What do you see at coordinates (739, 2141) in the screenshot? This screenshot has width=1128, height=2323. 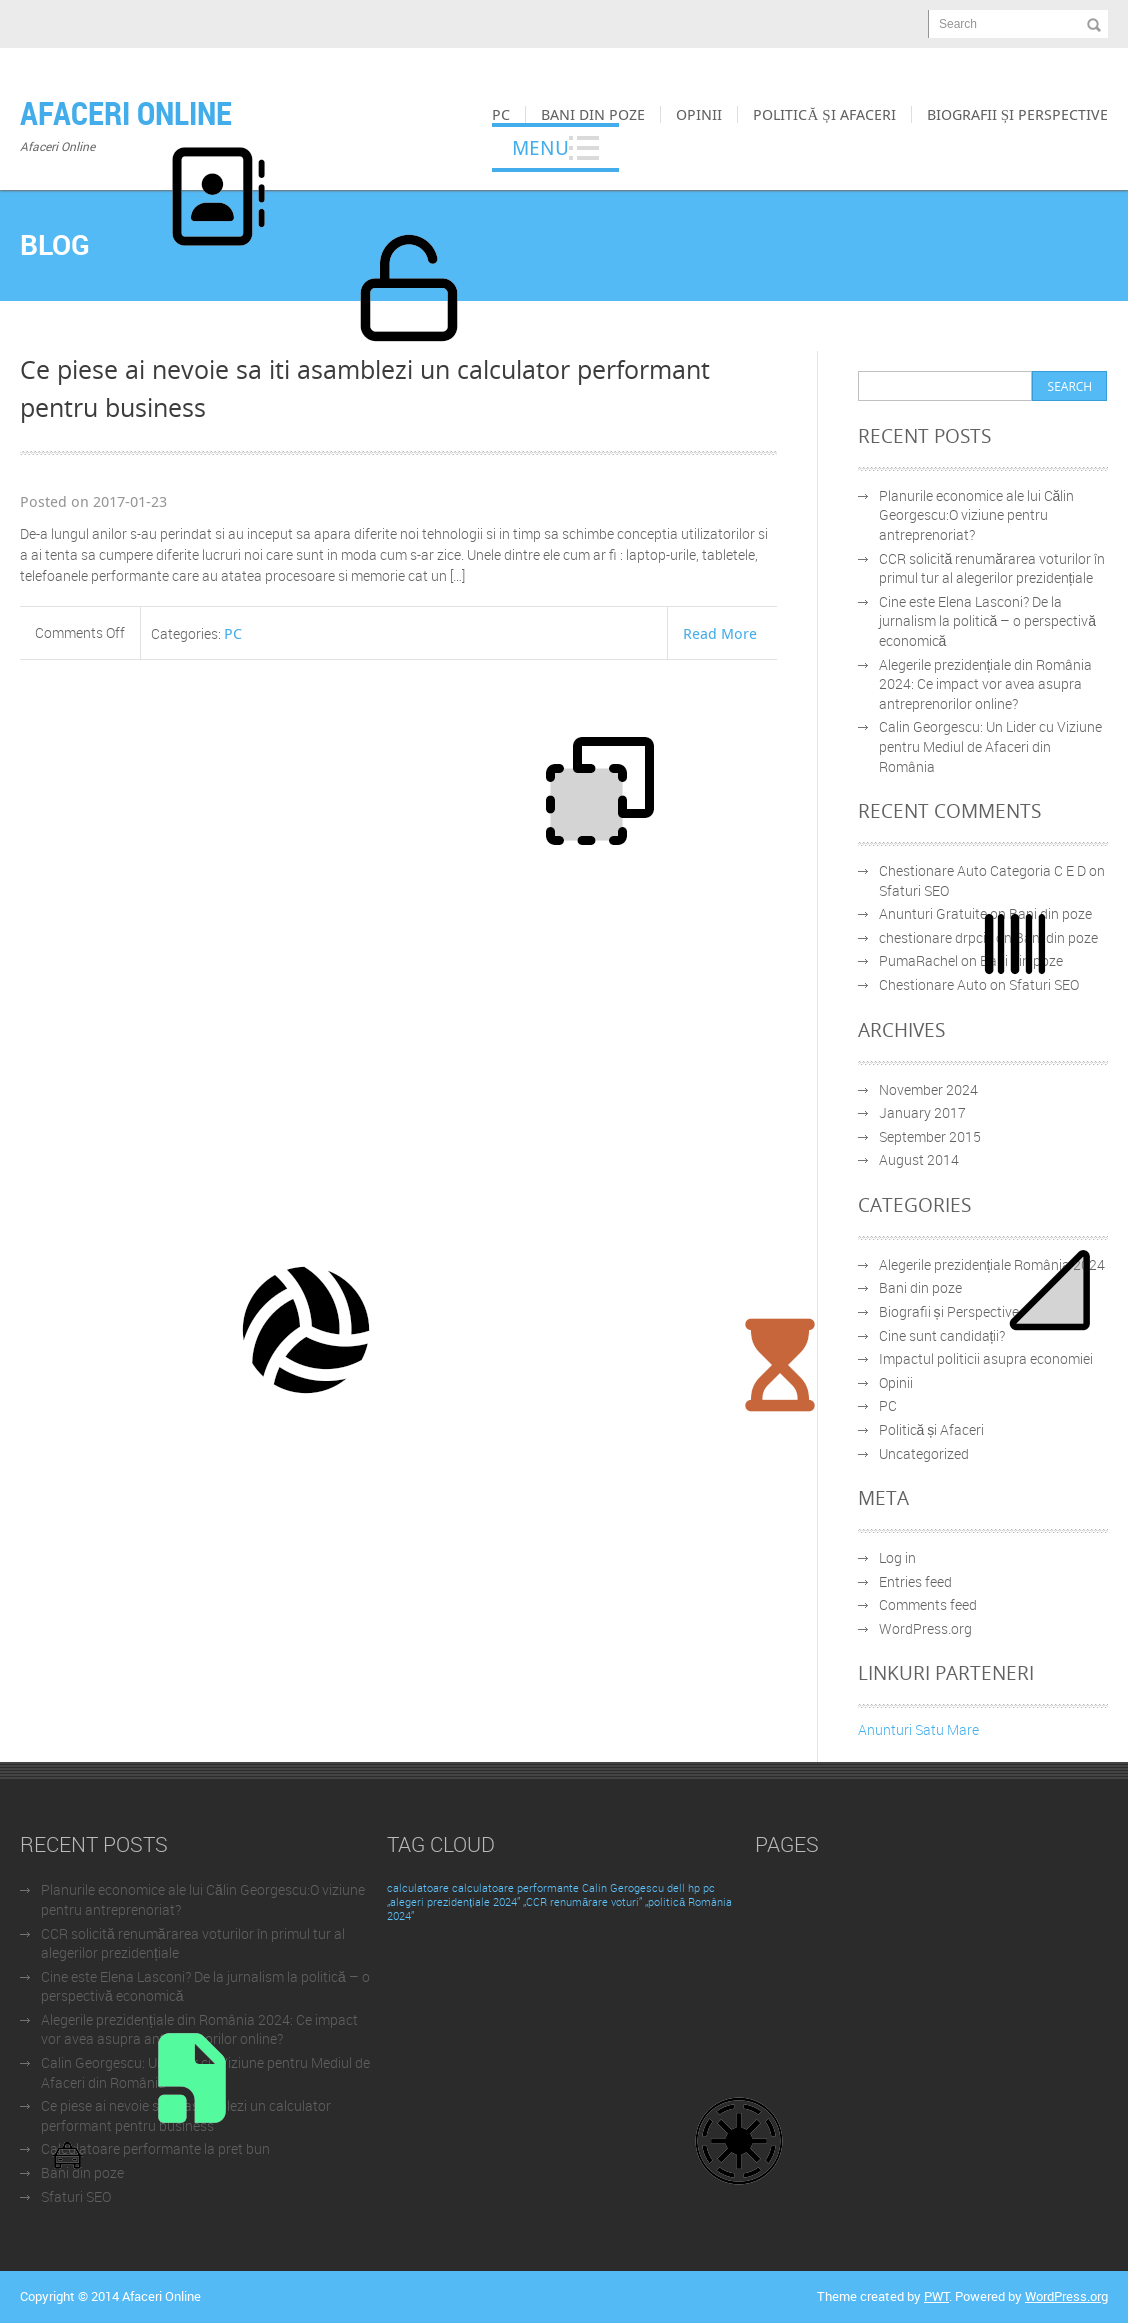 I see `galactic republic logo from star wars` at bounding box center [739, 2141].